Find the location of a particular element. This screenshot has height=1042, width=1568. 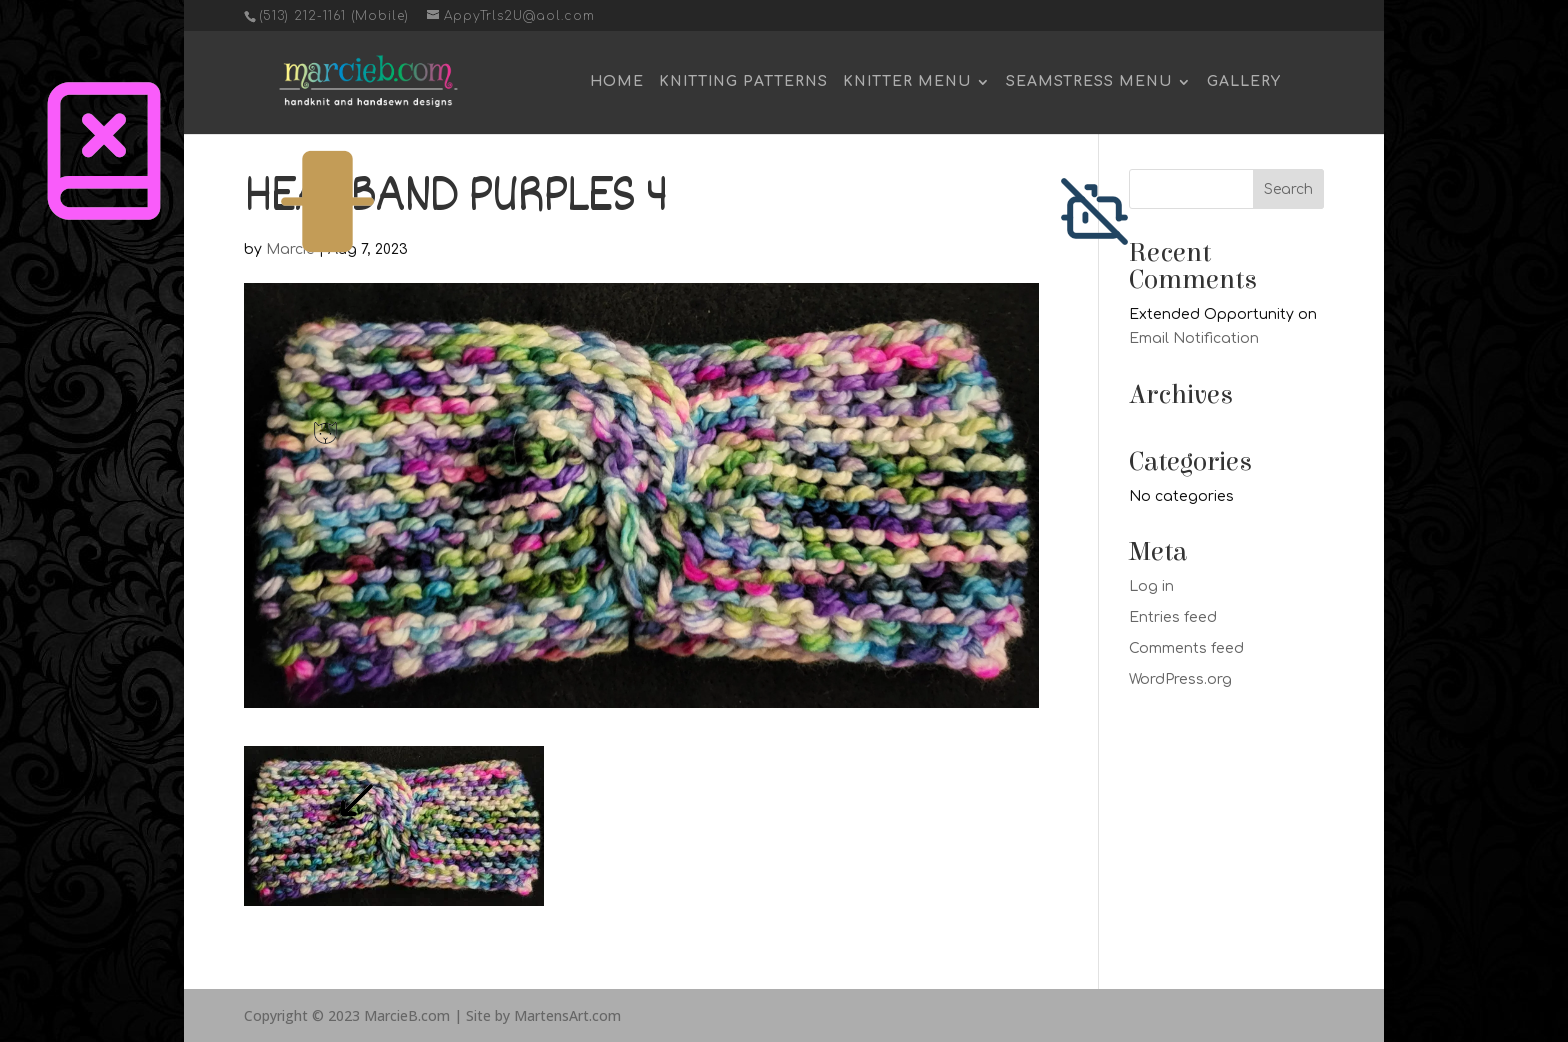

move item to the bottom-left corner is located at coordinates (357, 800).